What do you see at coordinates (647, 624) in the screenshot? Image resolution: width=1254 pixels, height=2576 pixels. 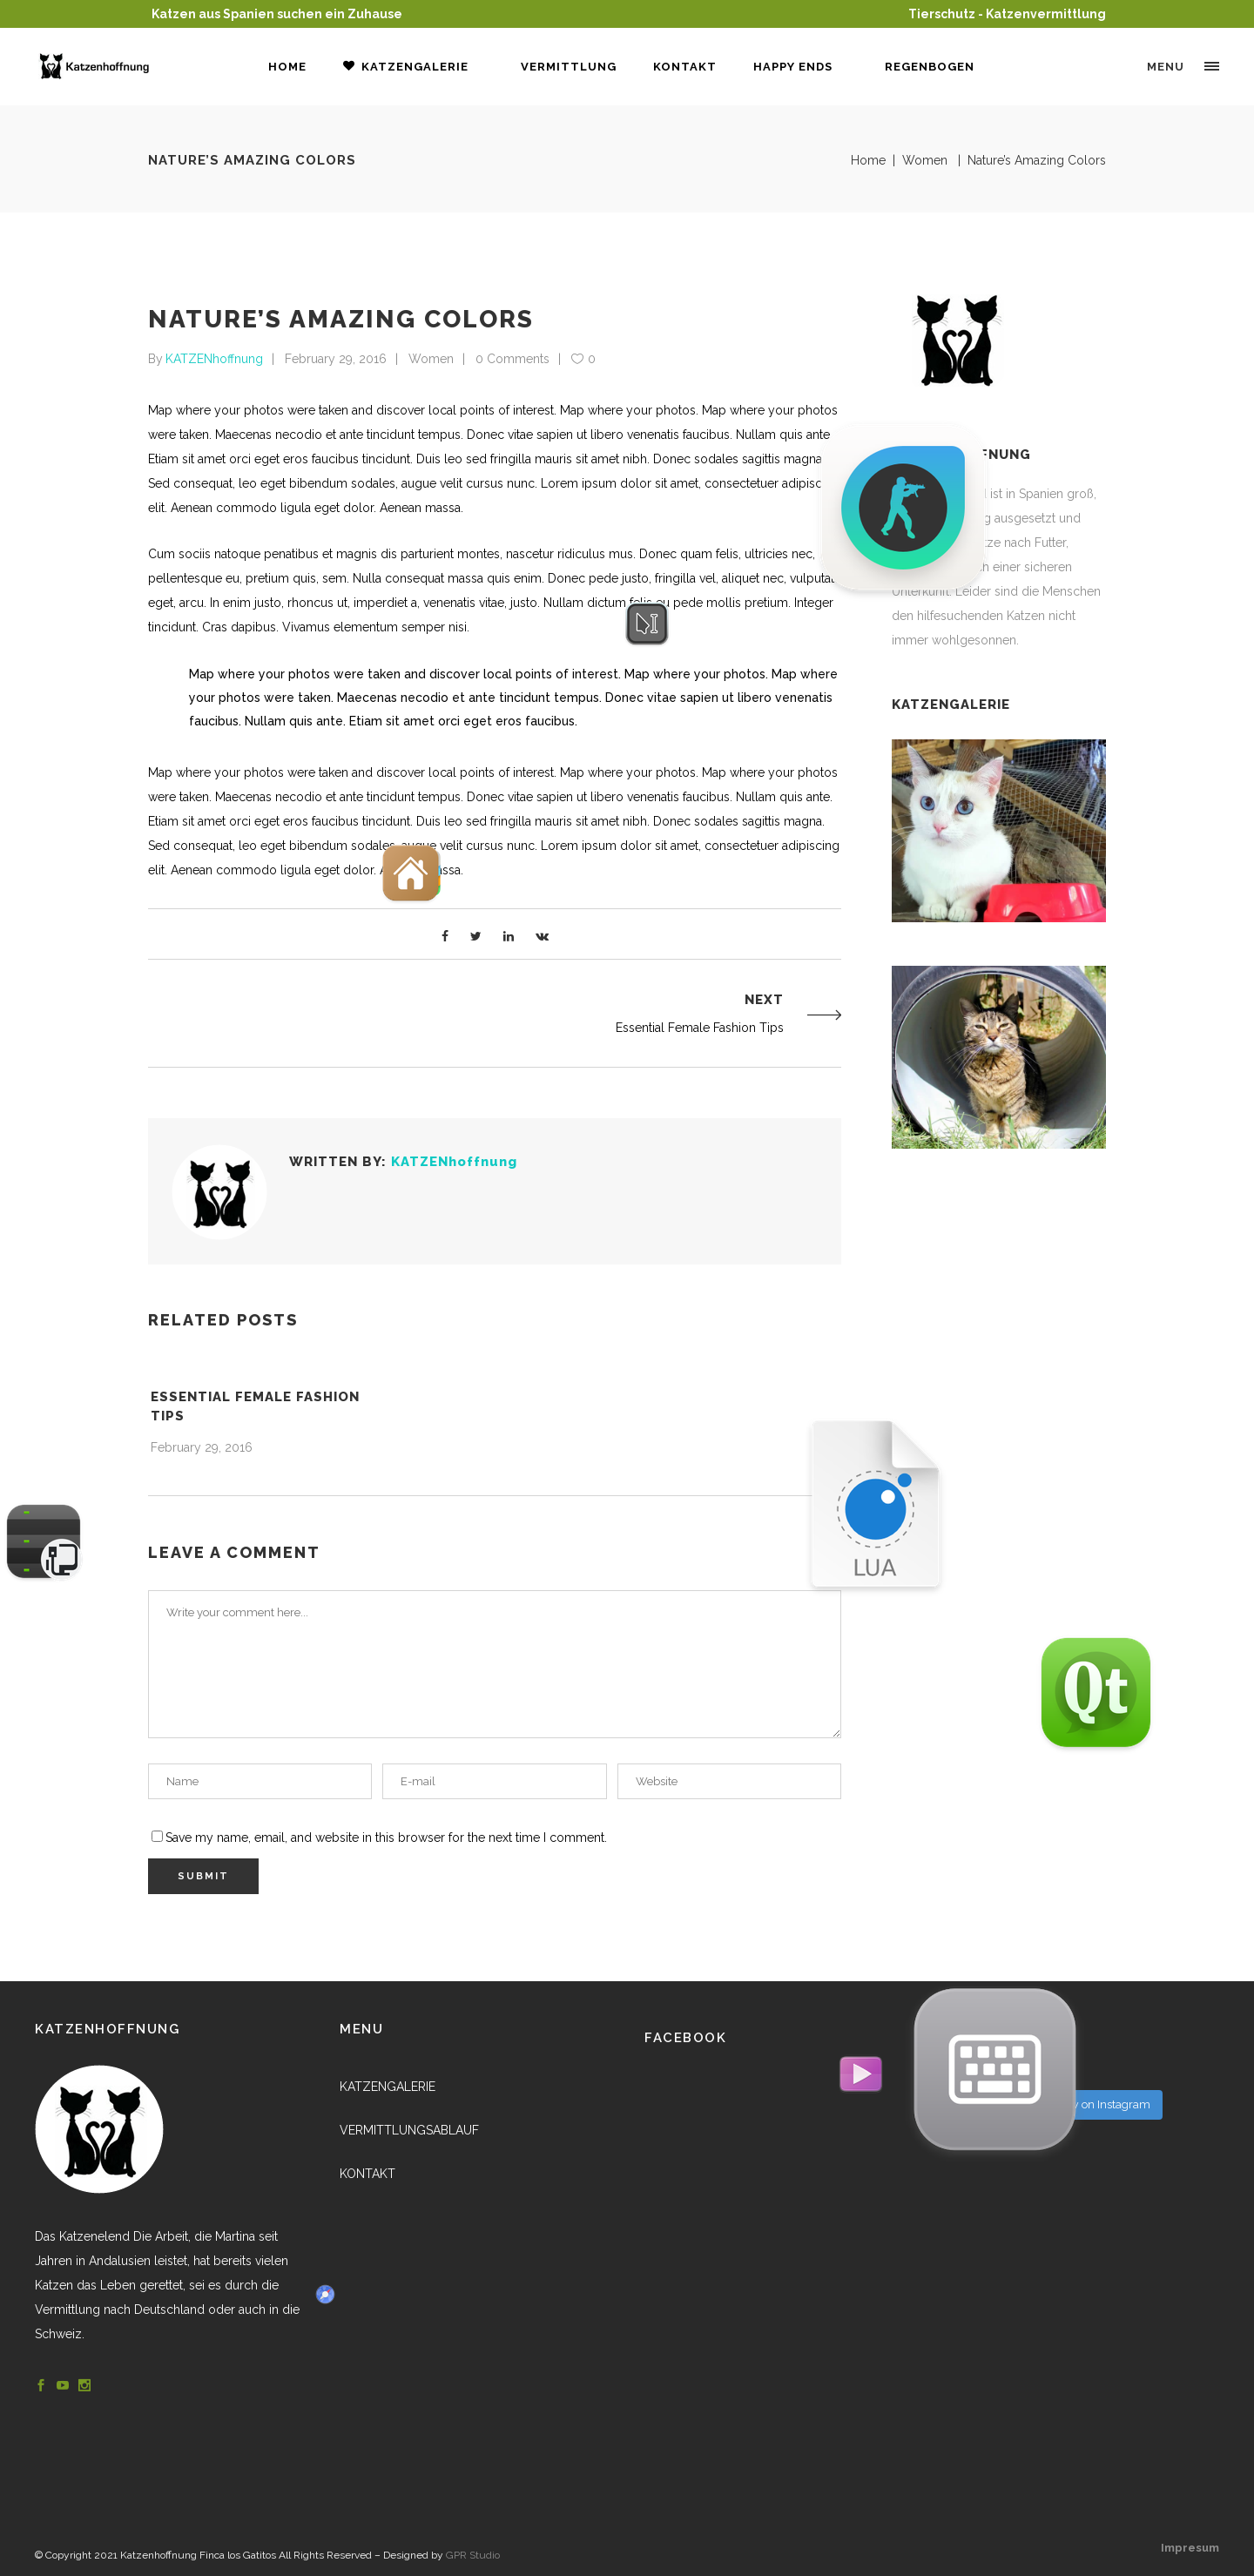 I see `open cursor and pointer preferences` at bounding box center [647, 624].